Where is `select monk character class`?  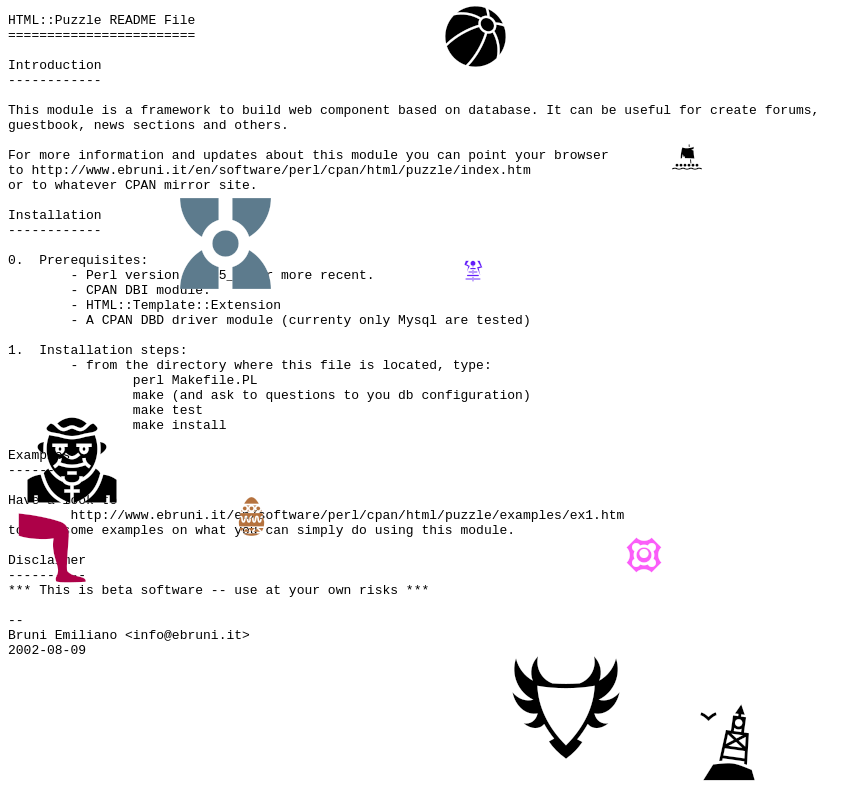
select monk character class is located at coordinates (72, 458).